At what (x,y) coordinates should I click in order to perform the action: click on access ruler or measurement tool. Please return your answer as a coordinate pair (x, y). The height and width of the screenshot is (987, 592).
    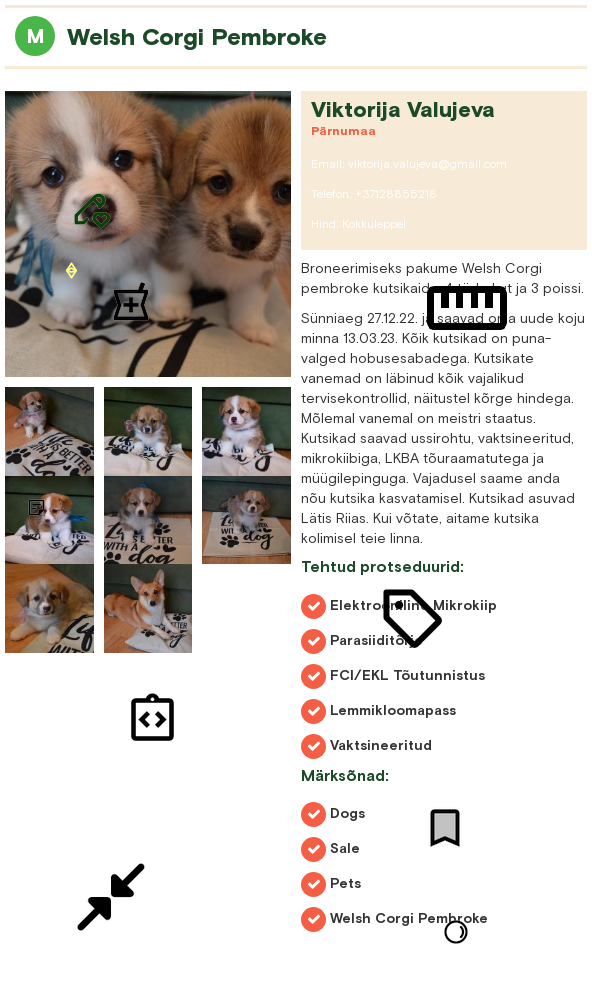
    Looking at the image, I should click on (467, 308).